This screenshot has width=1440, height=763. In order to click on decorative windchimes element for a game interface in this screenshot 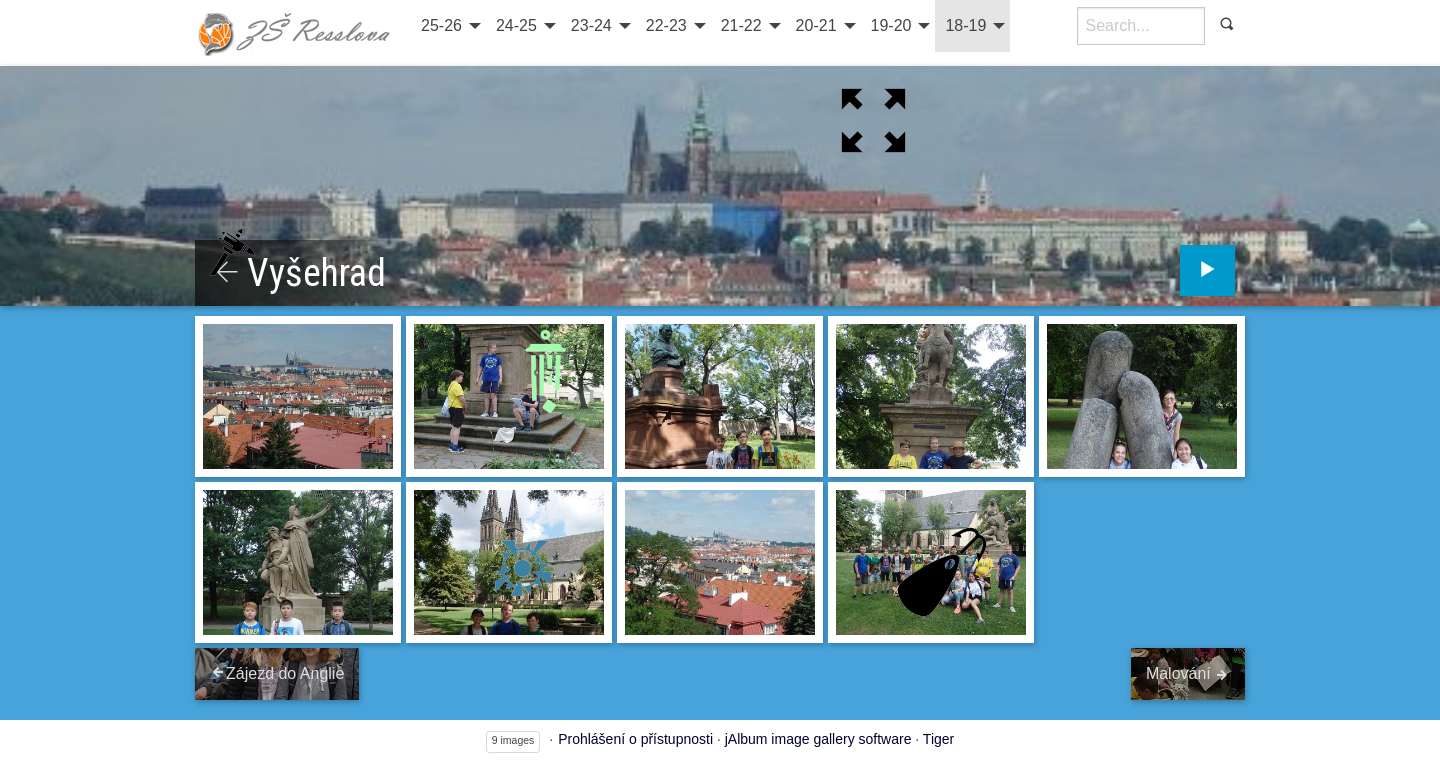, I will do `click(545, 371)`.